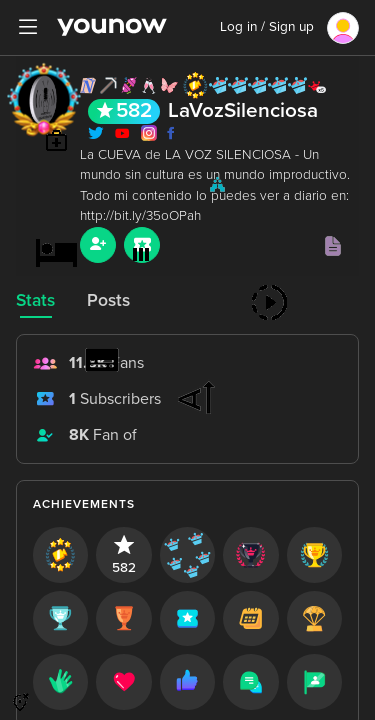  I want to click on indicates holiday or christmas-themed content, so click(217, 184).